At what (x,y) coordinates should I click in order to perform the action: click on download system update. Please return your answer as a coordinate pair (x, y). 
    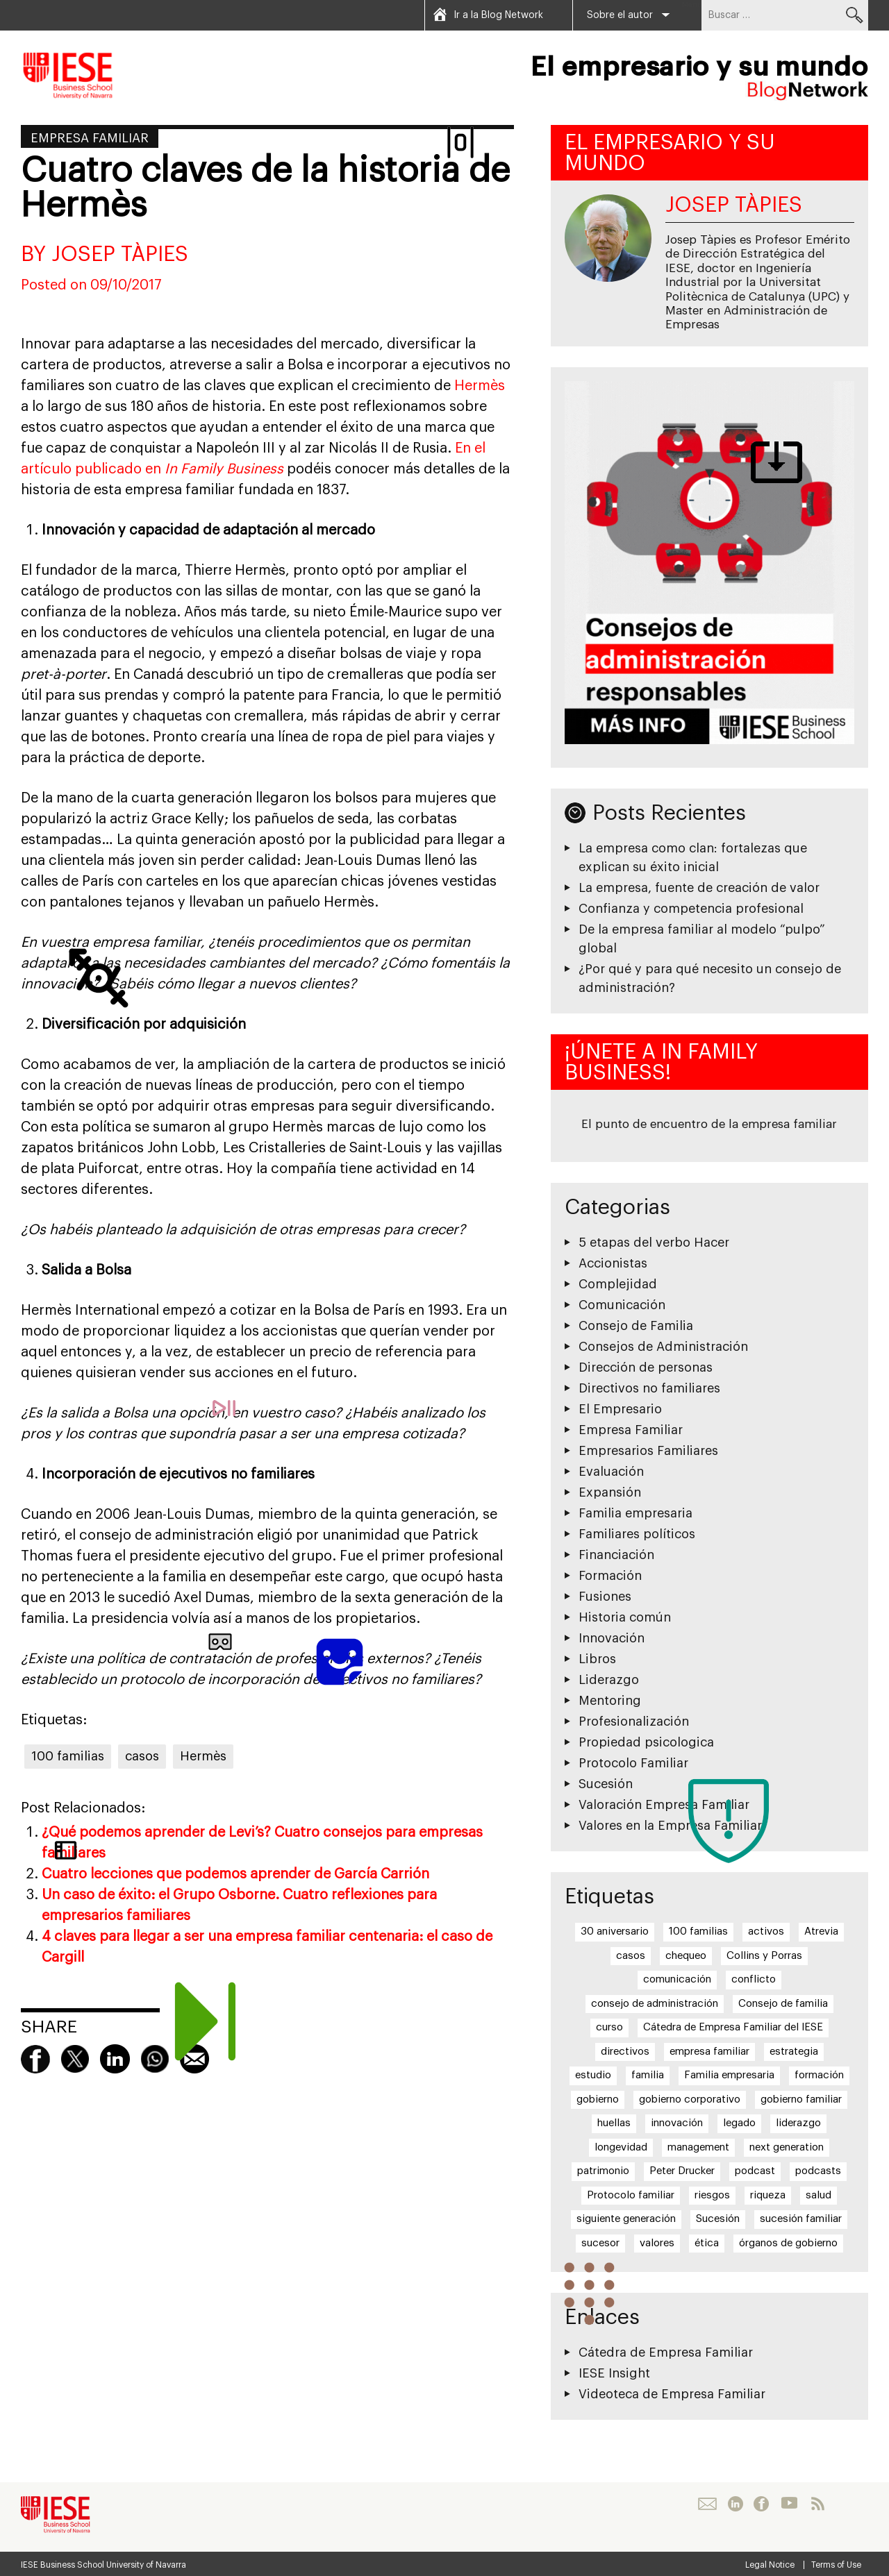
    Looking at the image, I should click on (776, 462).